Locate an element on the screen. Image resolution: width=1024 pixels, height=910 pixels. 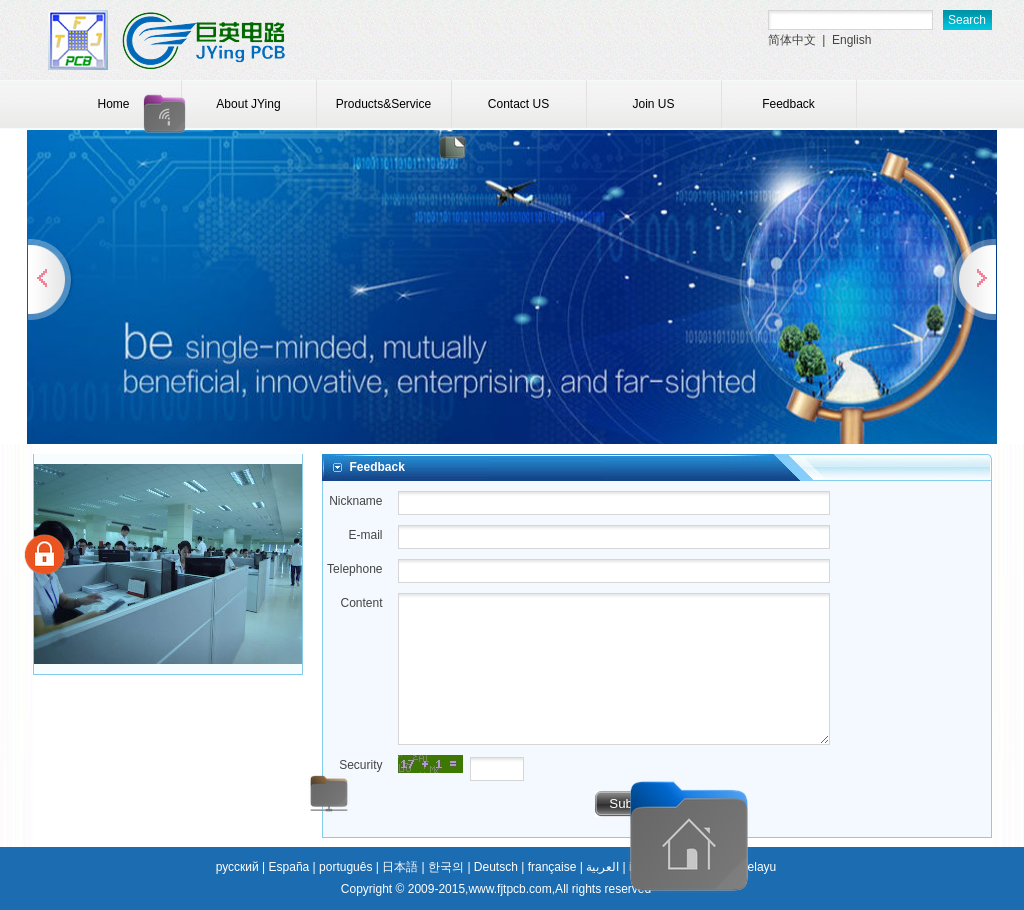
indicates a file or folder is read-only is located at coordinates (44, 554).